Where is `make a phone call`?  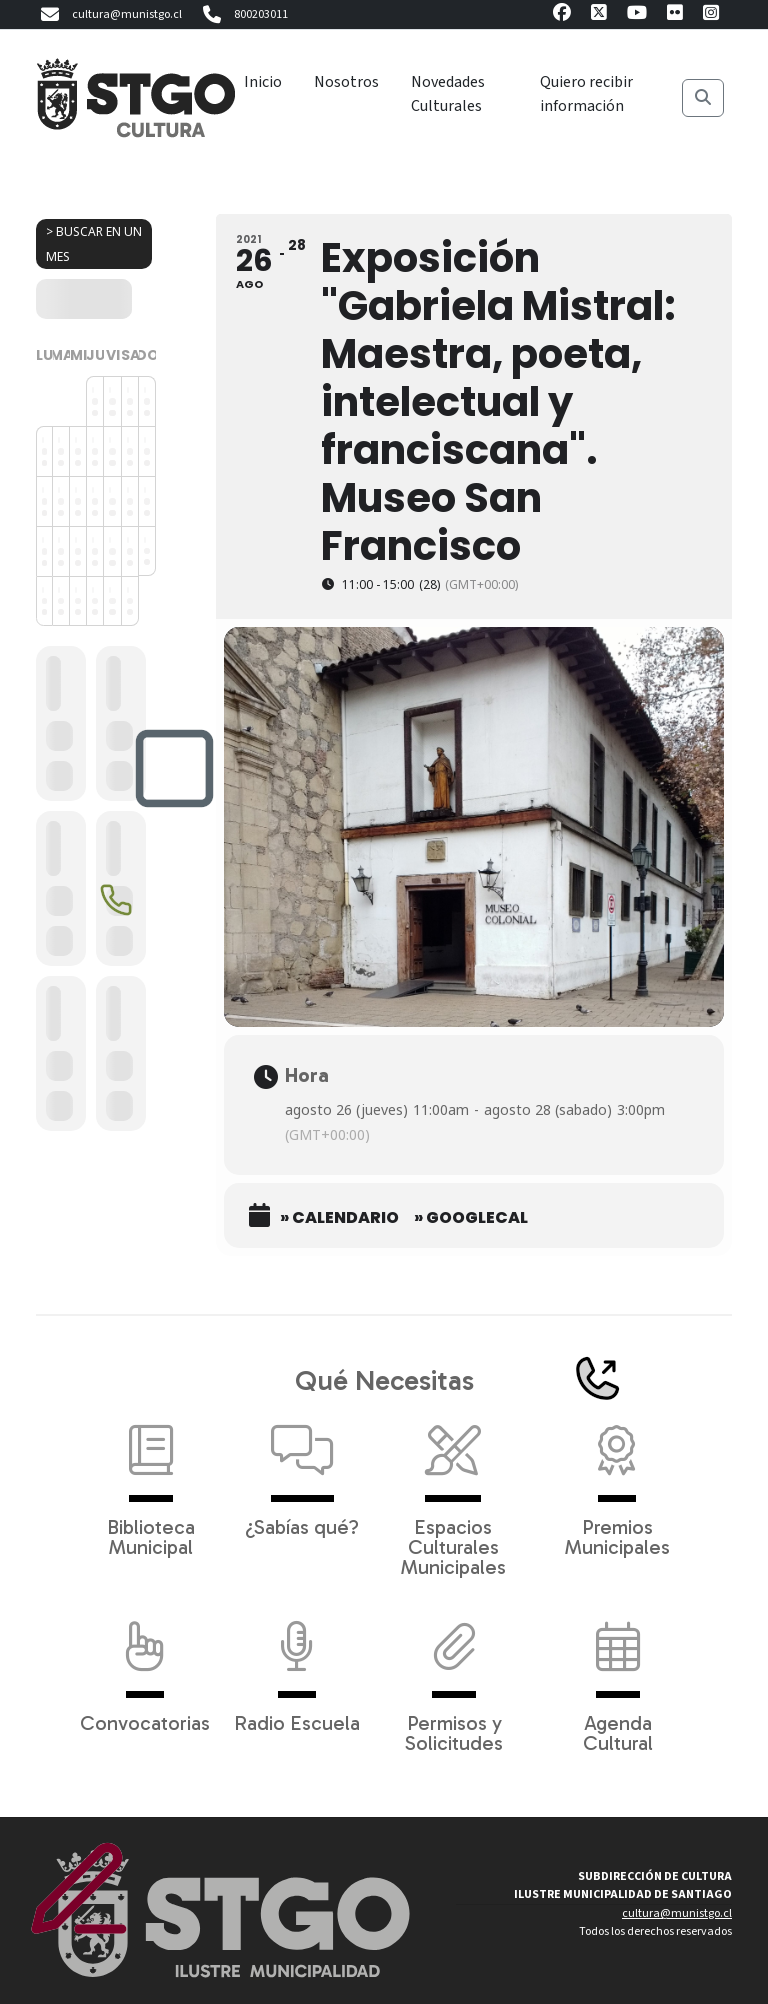 make a phone call is located at coordinates (116, 900).